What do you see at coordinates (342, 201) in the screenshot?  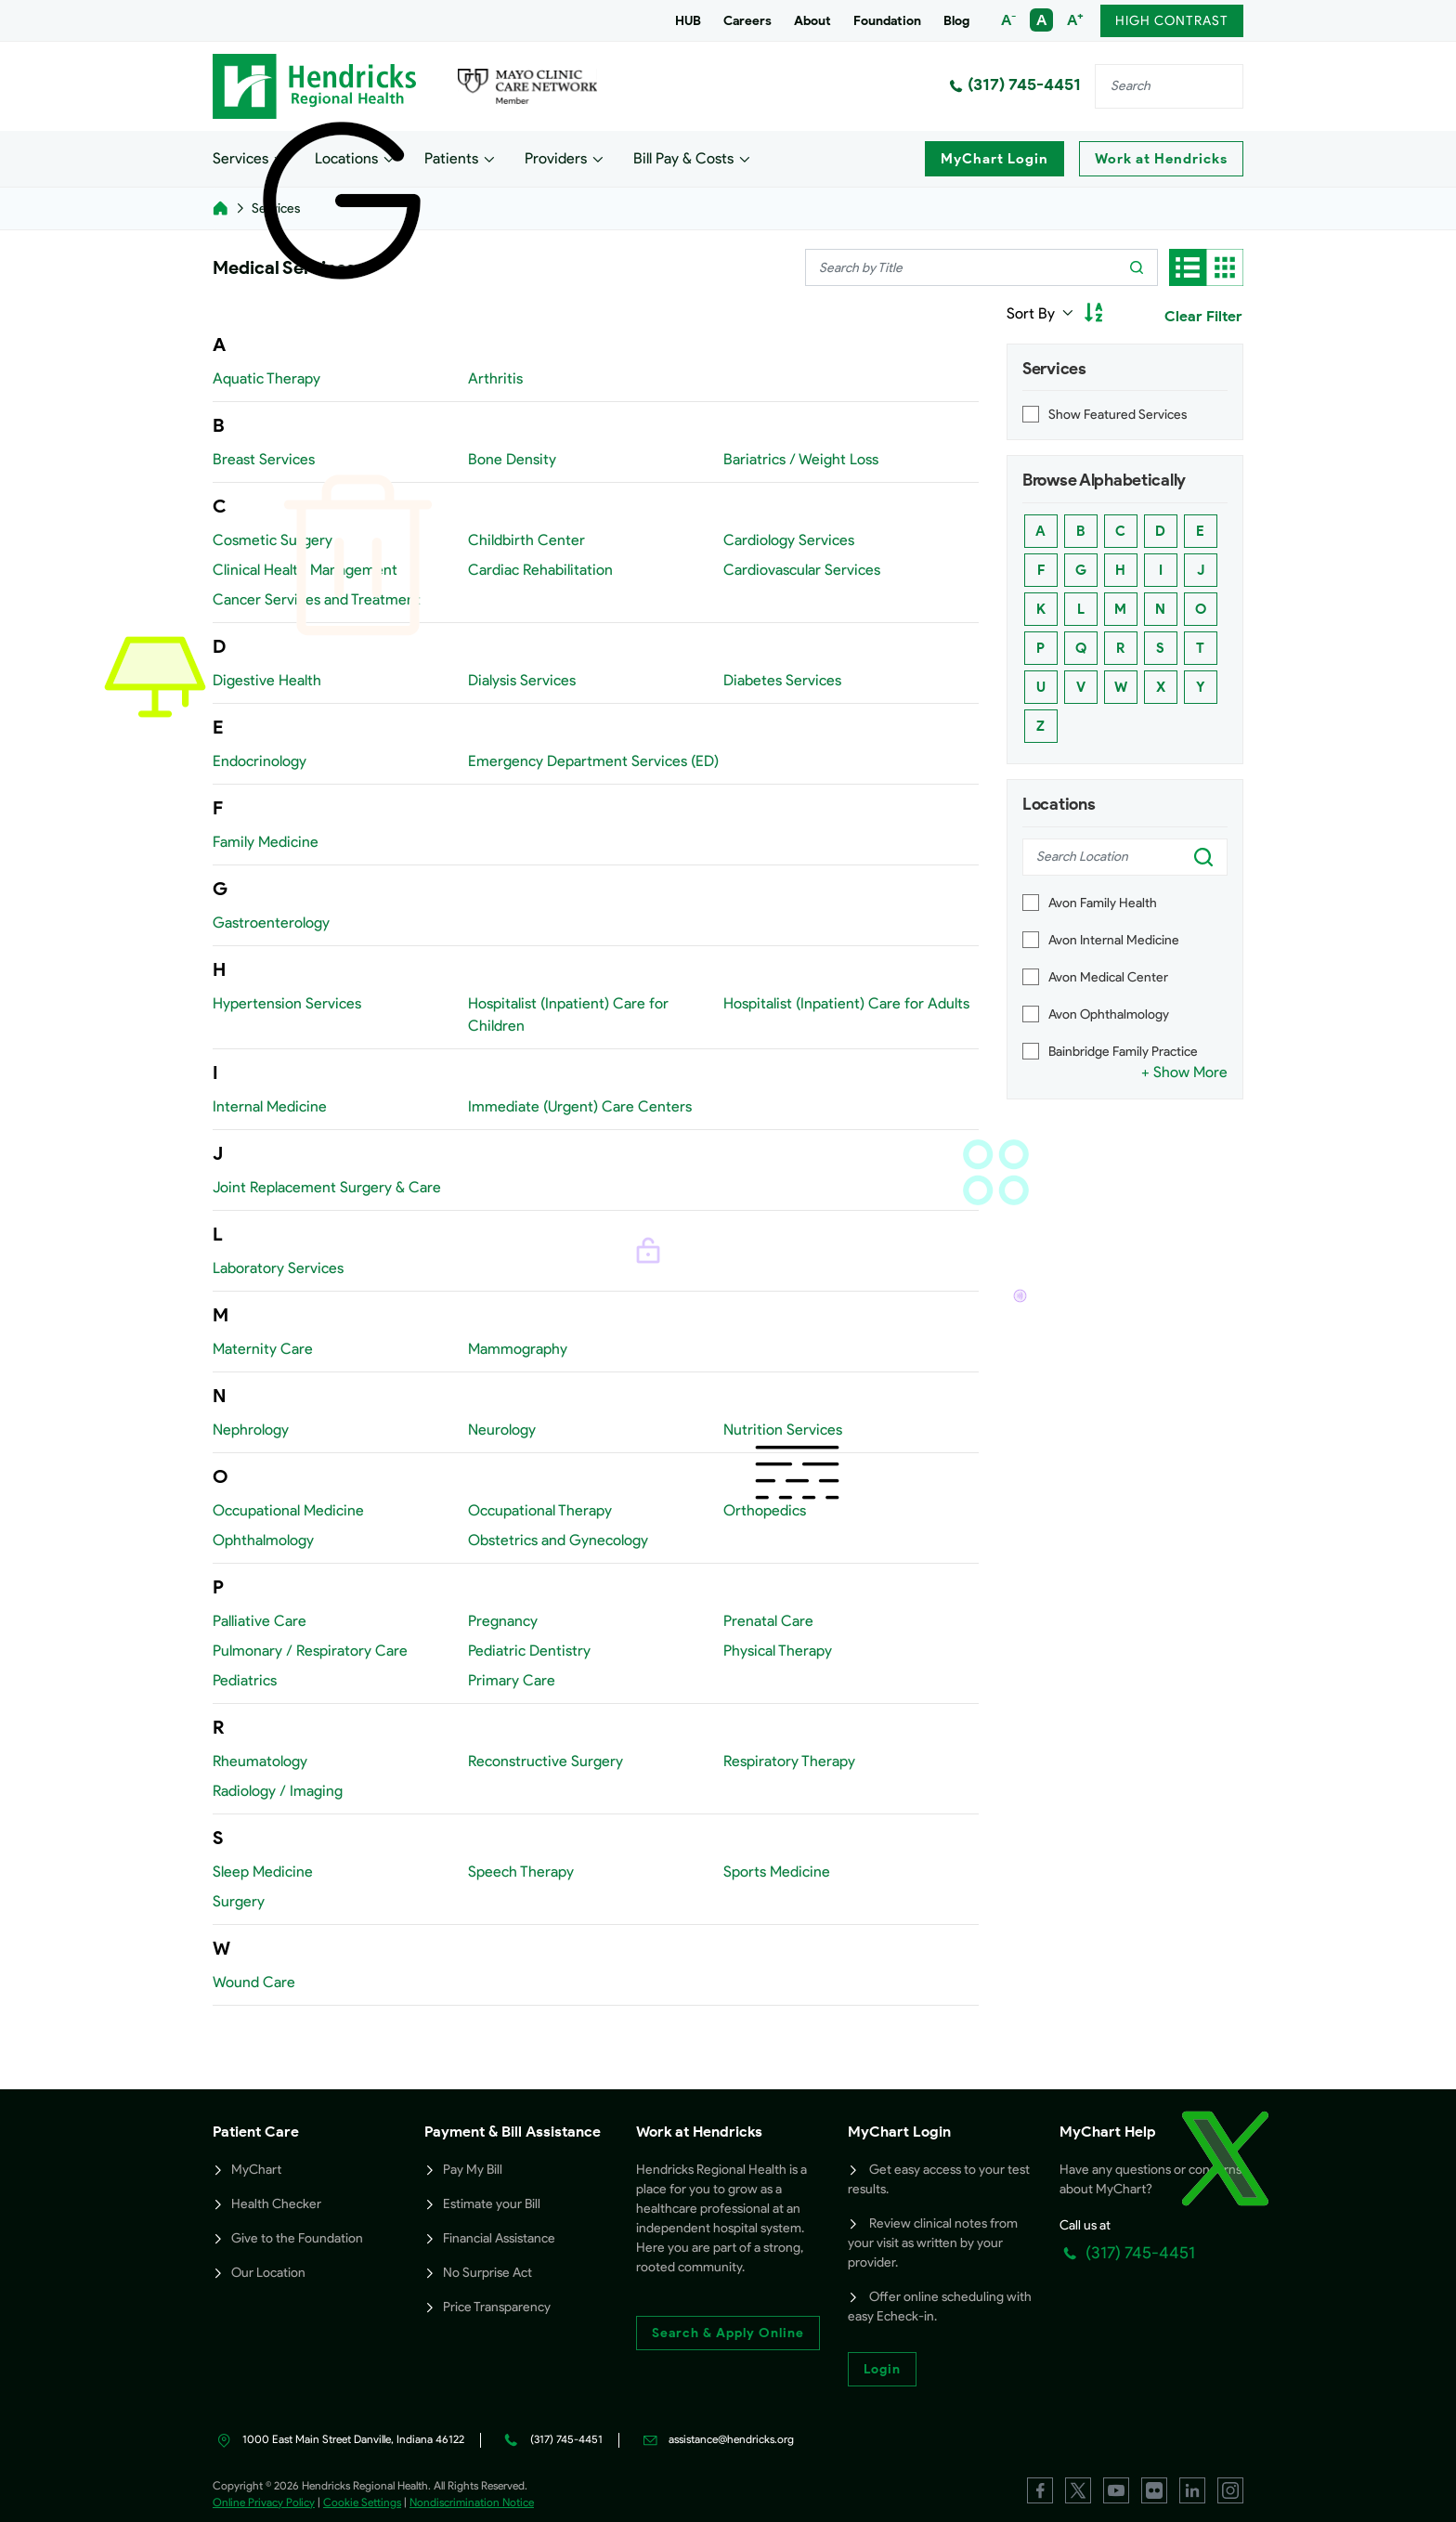 I see `sign in with Google` at bounding box center [342, 201].